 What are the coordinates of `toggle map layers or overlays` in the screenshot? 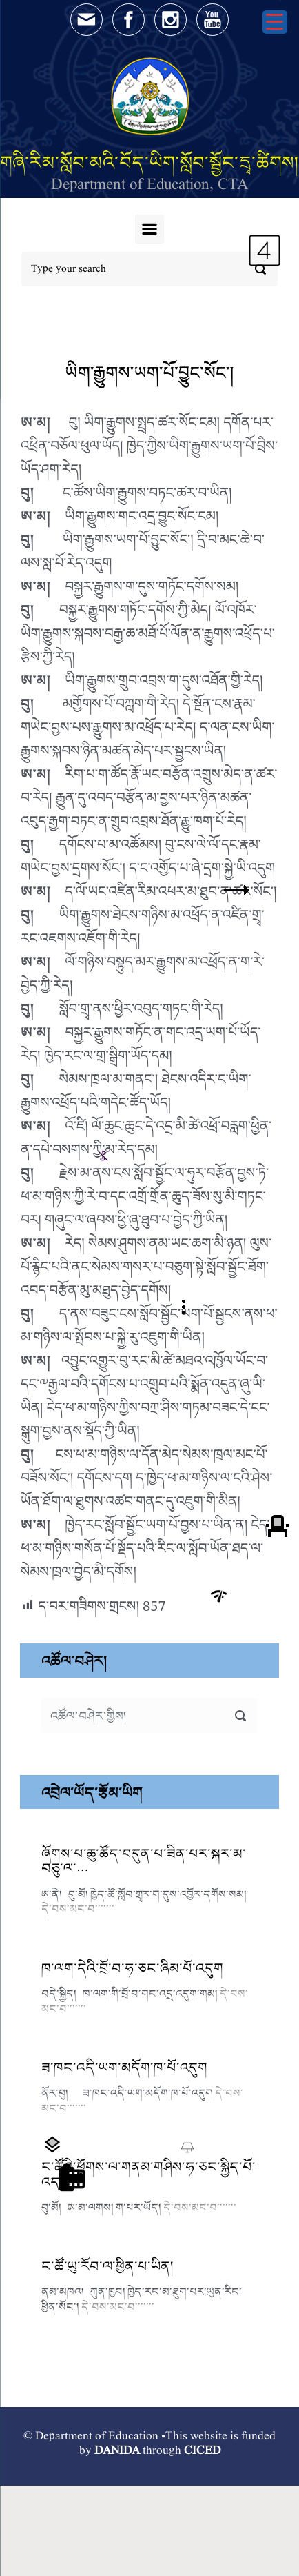 It's located at (52, 2145).